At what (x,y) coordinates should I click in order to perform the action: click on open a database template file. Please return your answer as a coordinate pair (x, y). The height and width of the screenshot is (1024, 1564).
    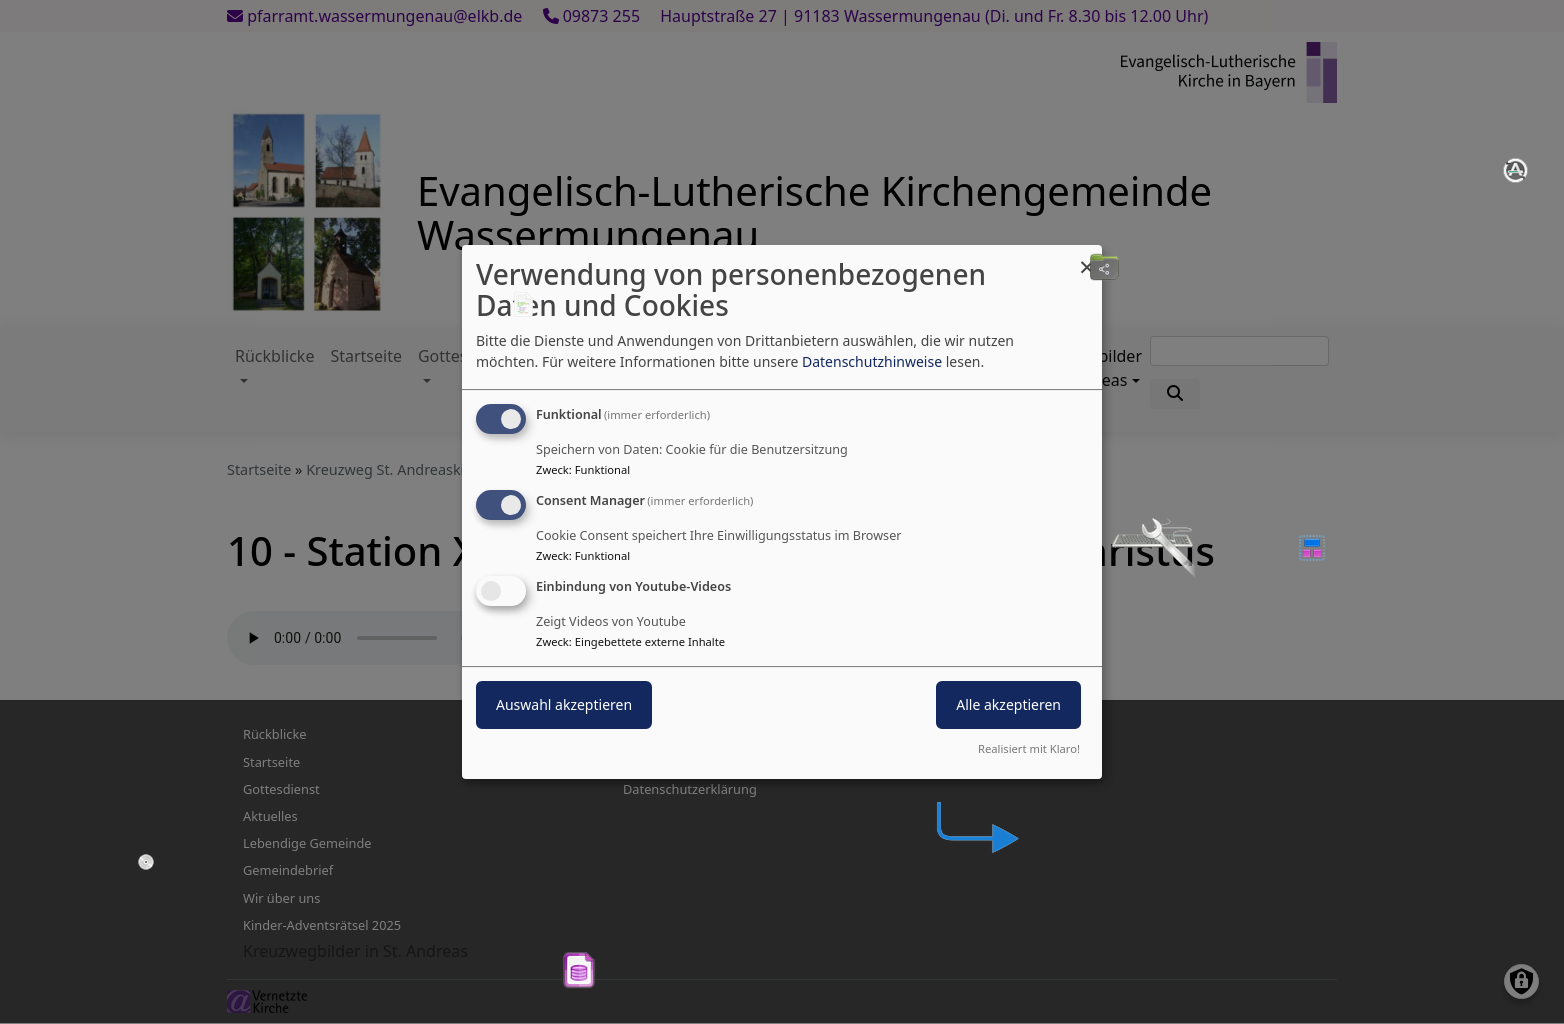
    Looking at the image, I should click on (579, 970).